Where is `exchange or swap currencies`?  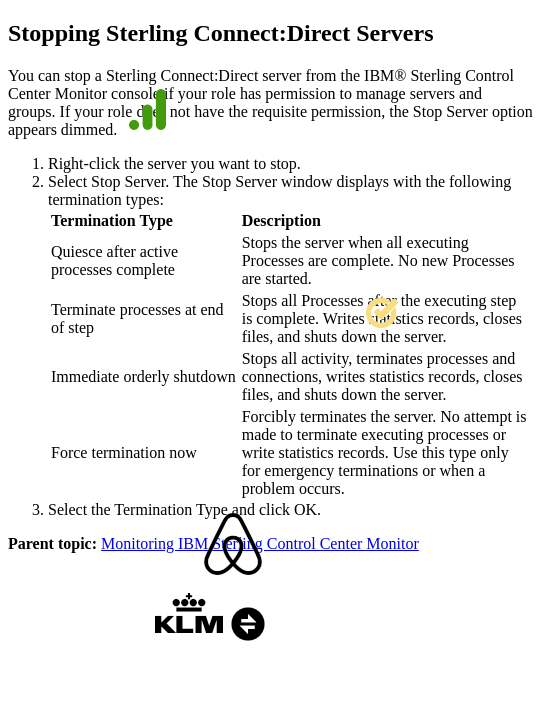 exchange or swap currencies is located at coordinates (248, 624).